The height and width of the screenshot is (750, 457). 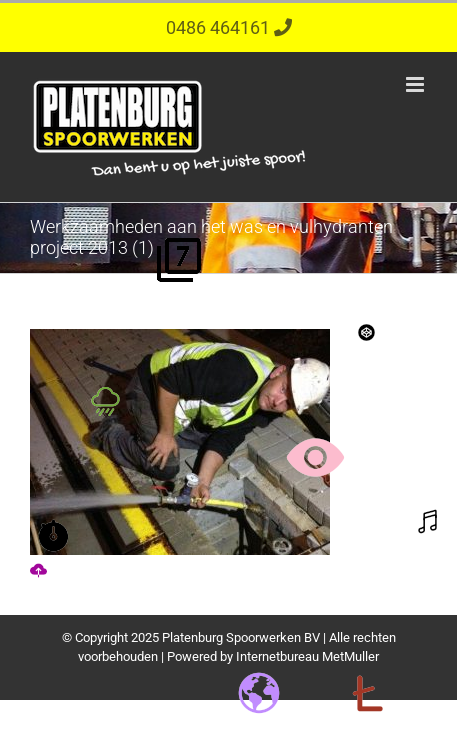 What do you see at coordinates (366, 332) in the screenshot?
I see `open CodePen website or app` at bounding box center [366, 332].